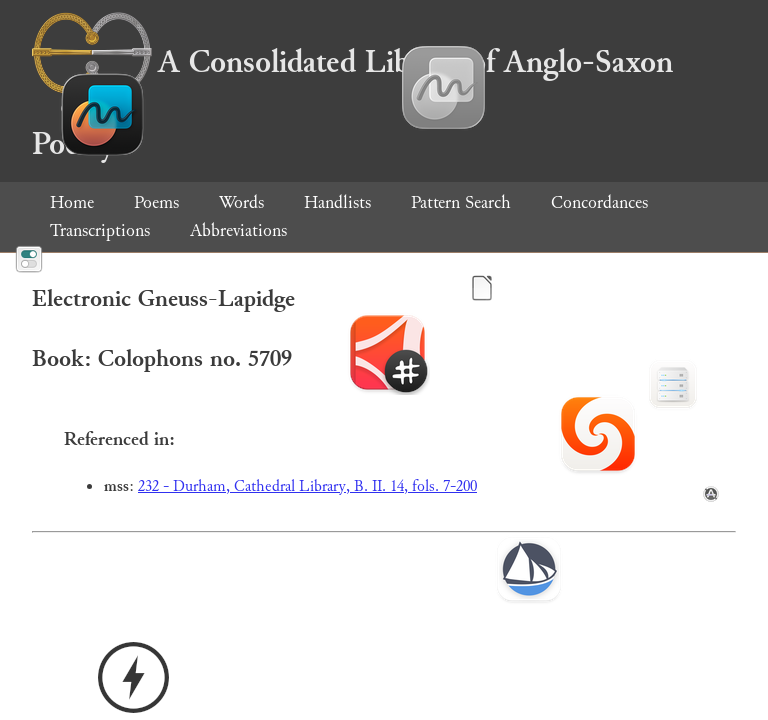 This screenshot has height=720, width=768. Describe the element at coordinates (133, 677) in the screenshot. I see `access power and battery settings` at that location.